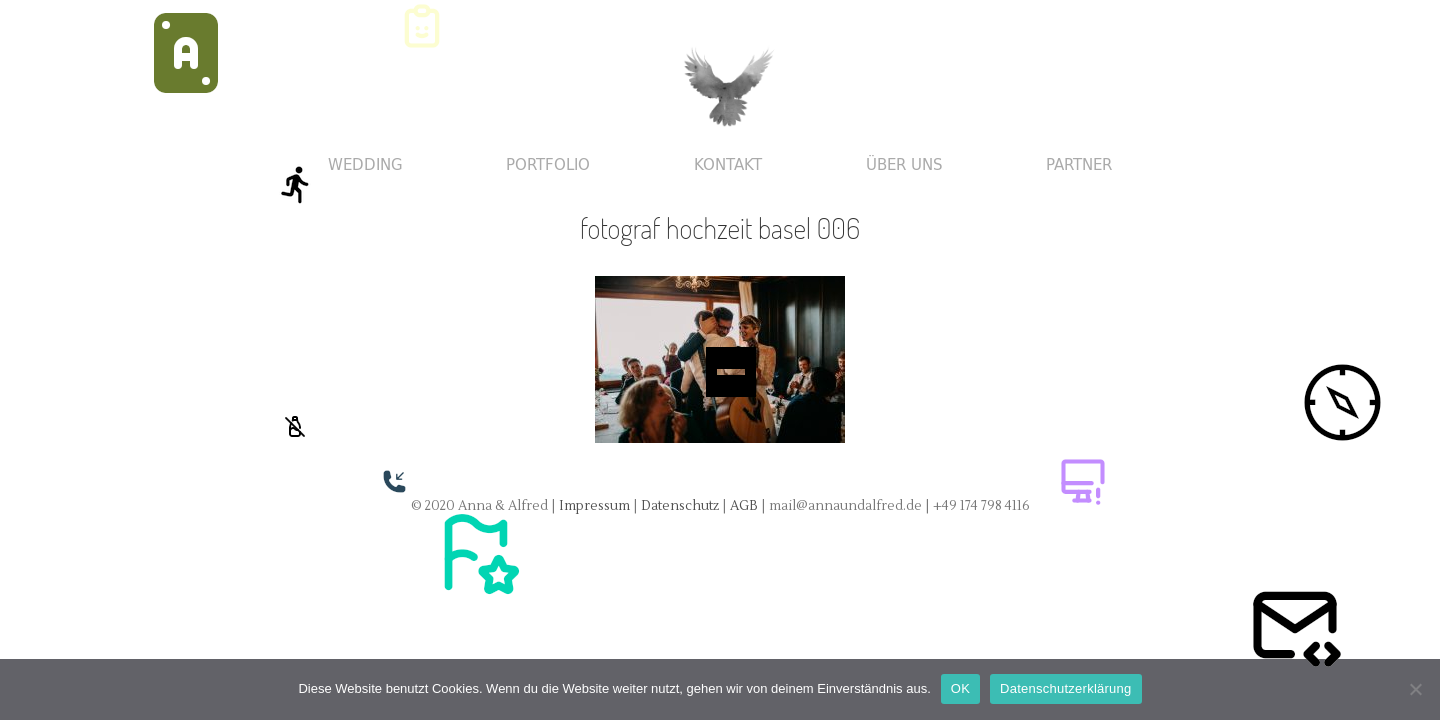 This screenshot has height=720, width=1440. What do you see at coordinates (731, 372) in the screenshot?
I see `indicates partial selection in a group of items` at bounding box center [731, 372].